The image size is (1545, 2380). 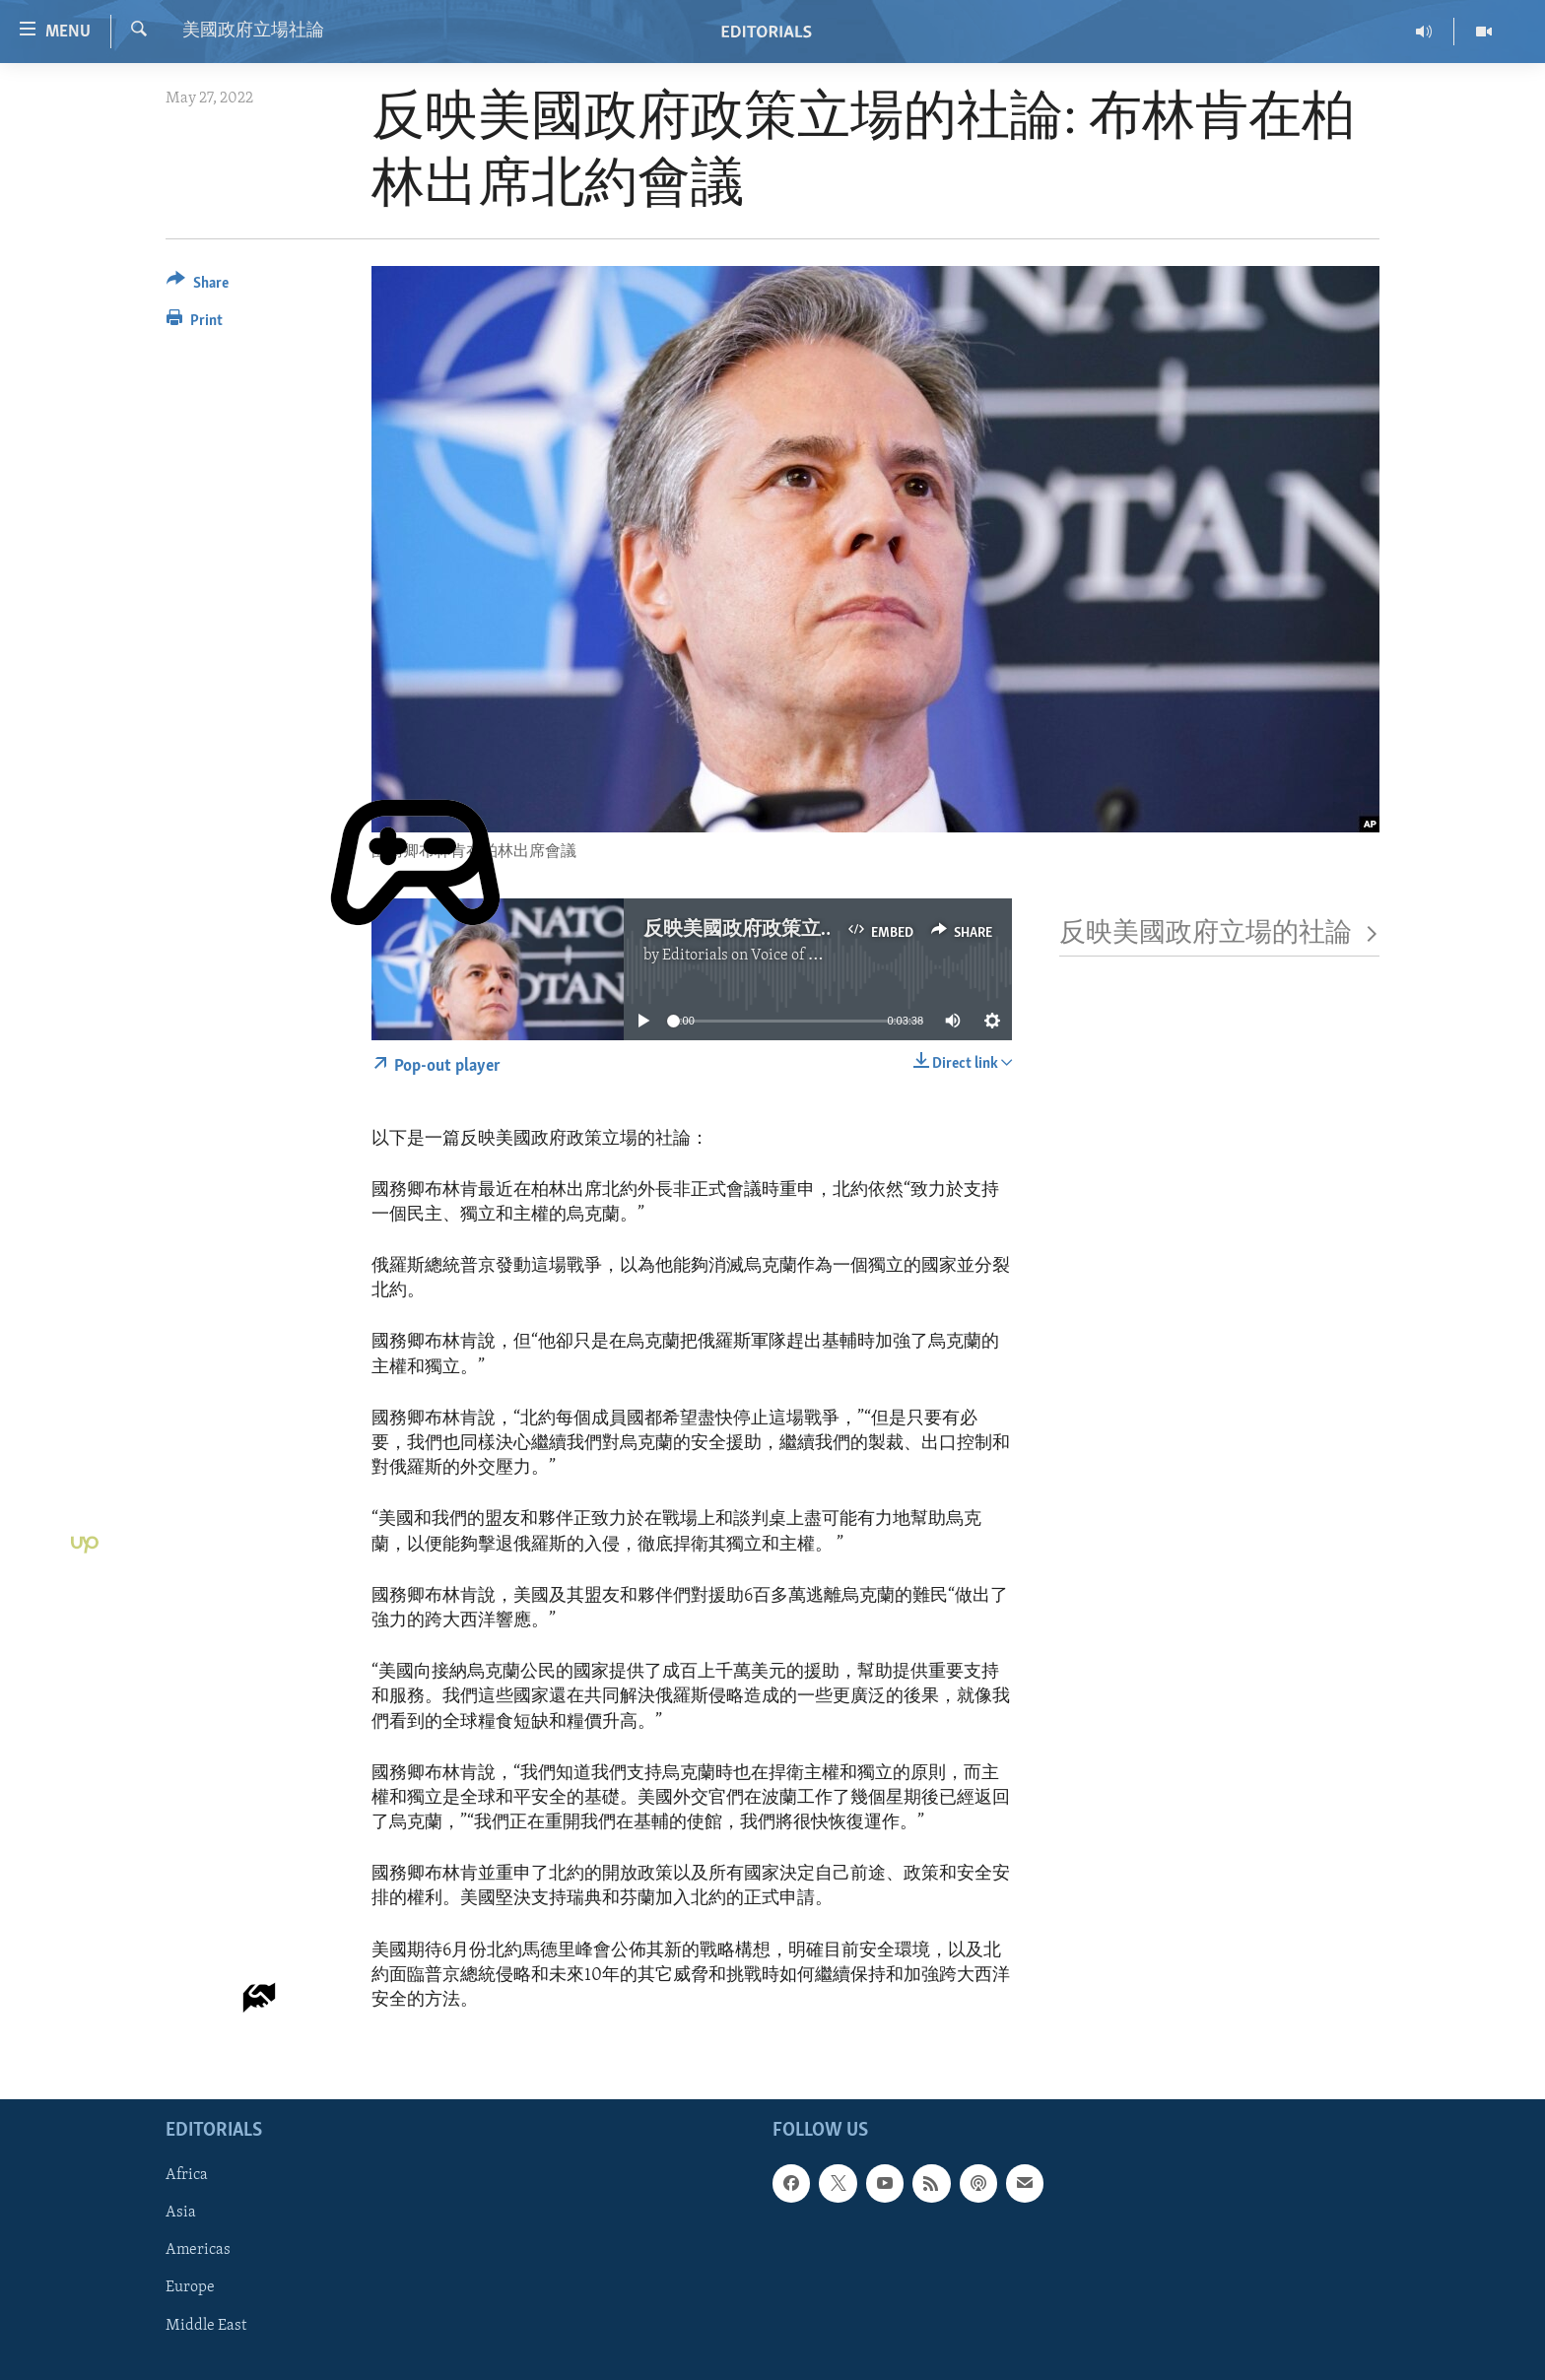 I want to click on access help or assistance services, so click(x=259, y=1997).